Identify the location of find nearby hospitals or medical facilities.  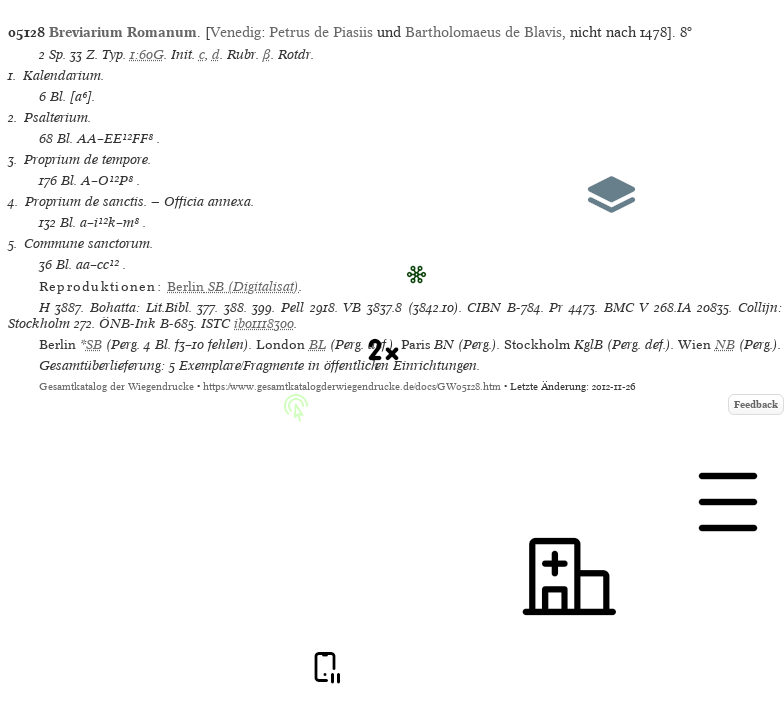
(564, 576).